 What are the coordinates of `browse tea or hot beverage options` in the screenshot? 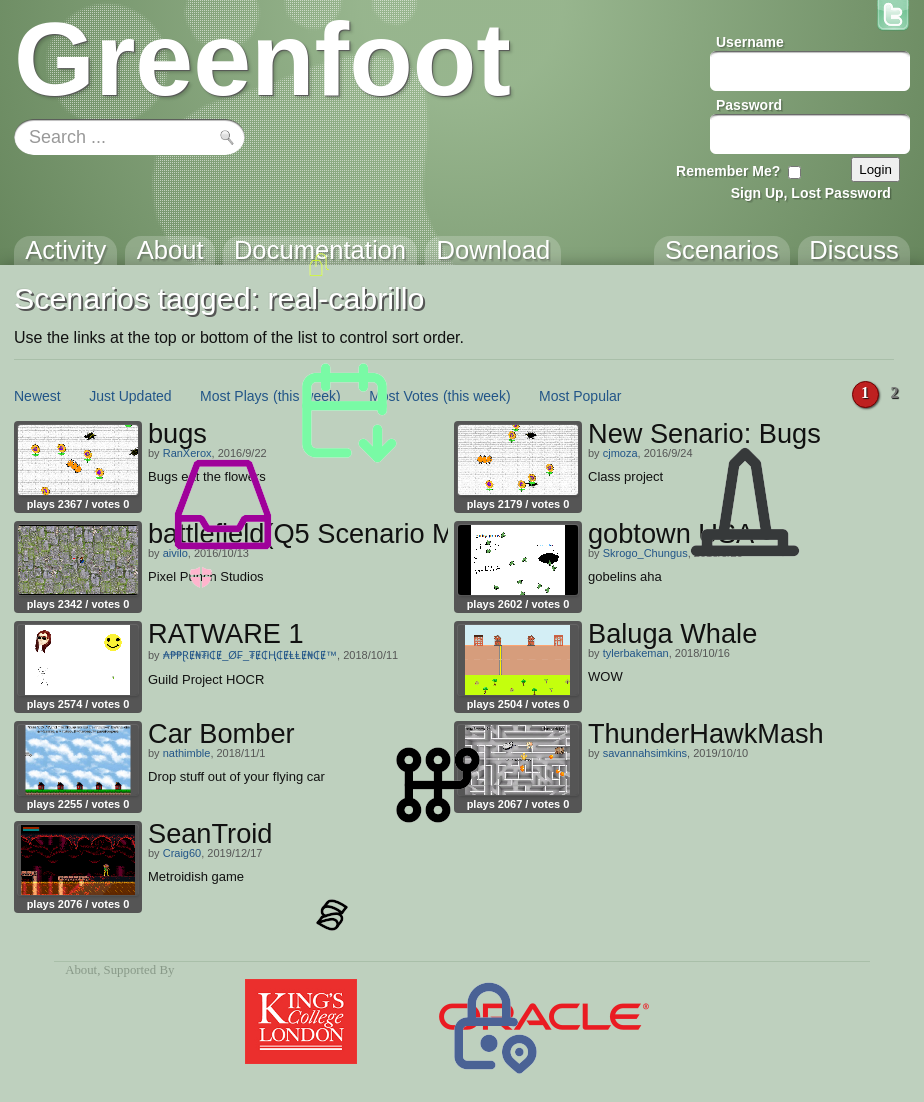 It's located at (318, 265).